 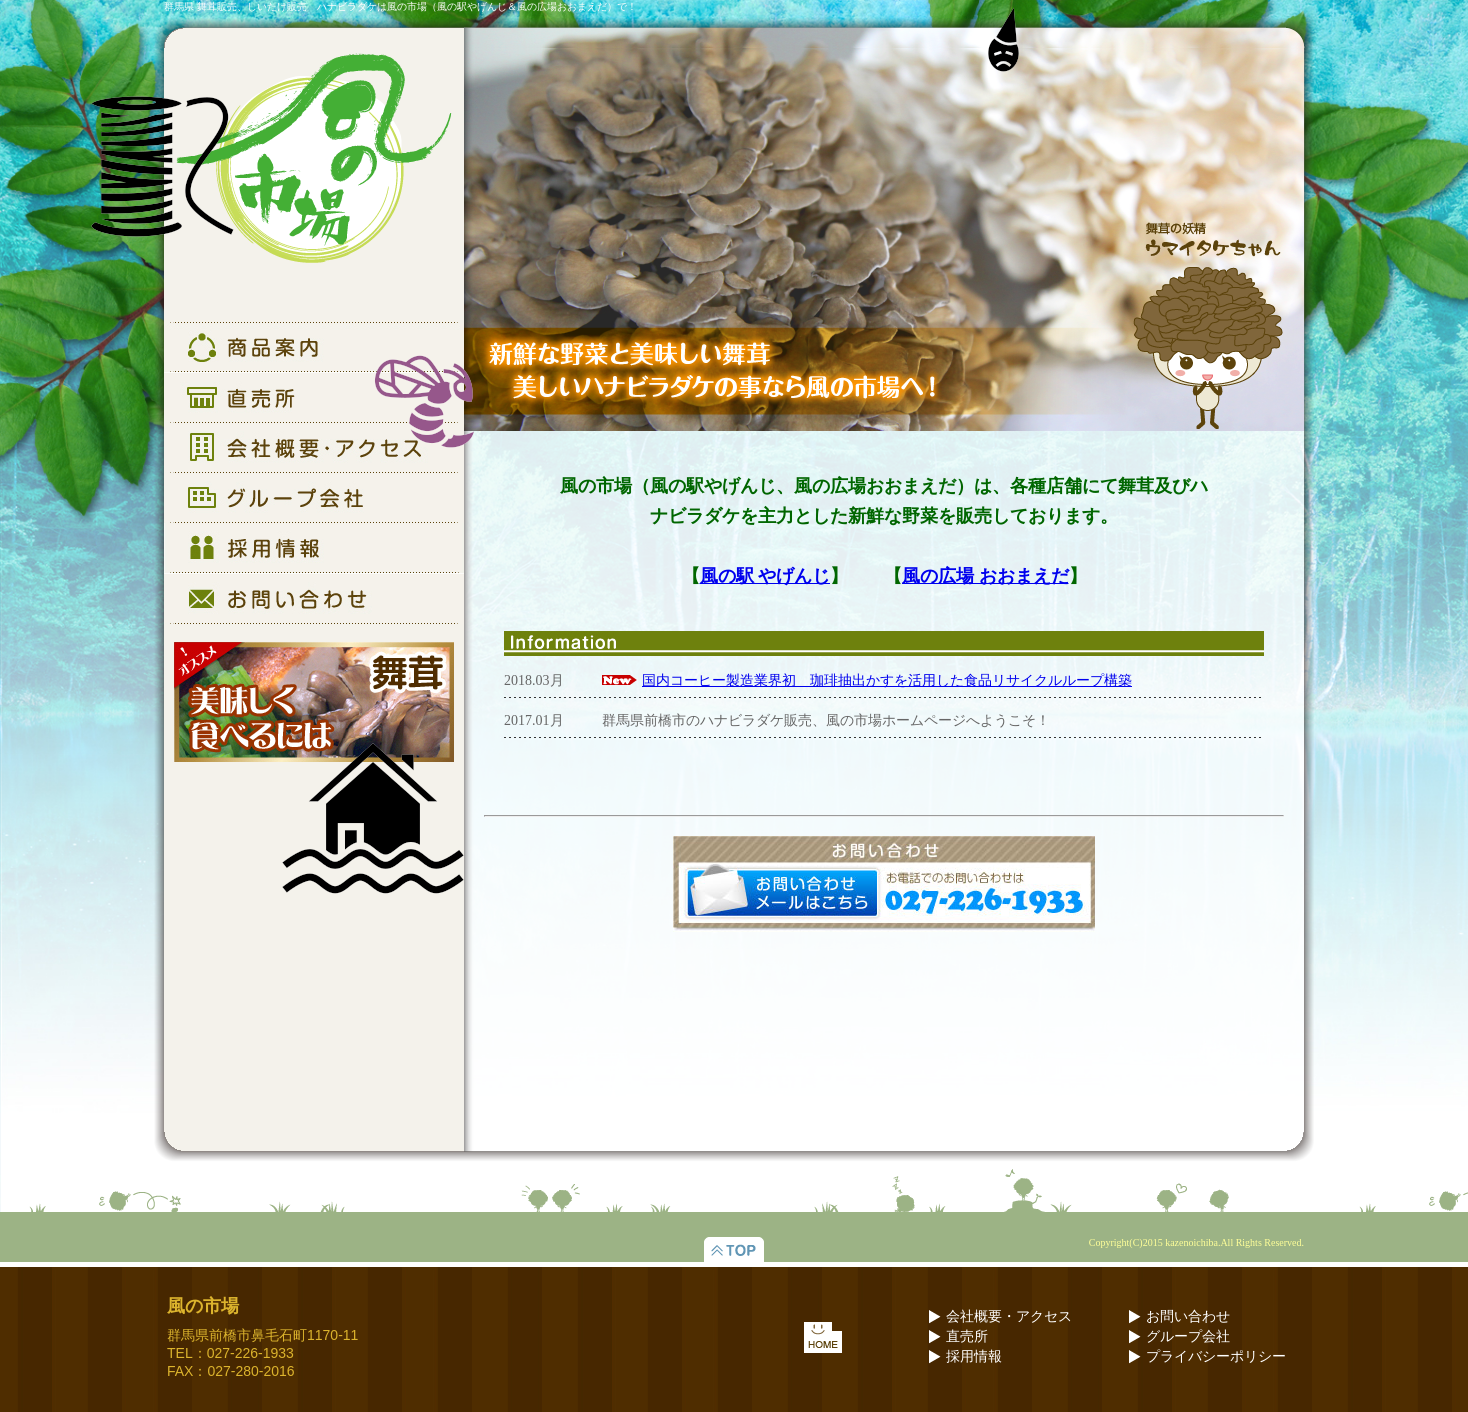 I want to click on wire or cable inventory item, so click(x=162, y=166).